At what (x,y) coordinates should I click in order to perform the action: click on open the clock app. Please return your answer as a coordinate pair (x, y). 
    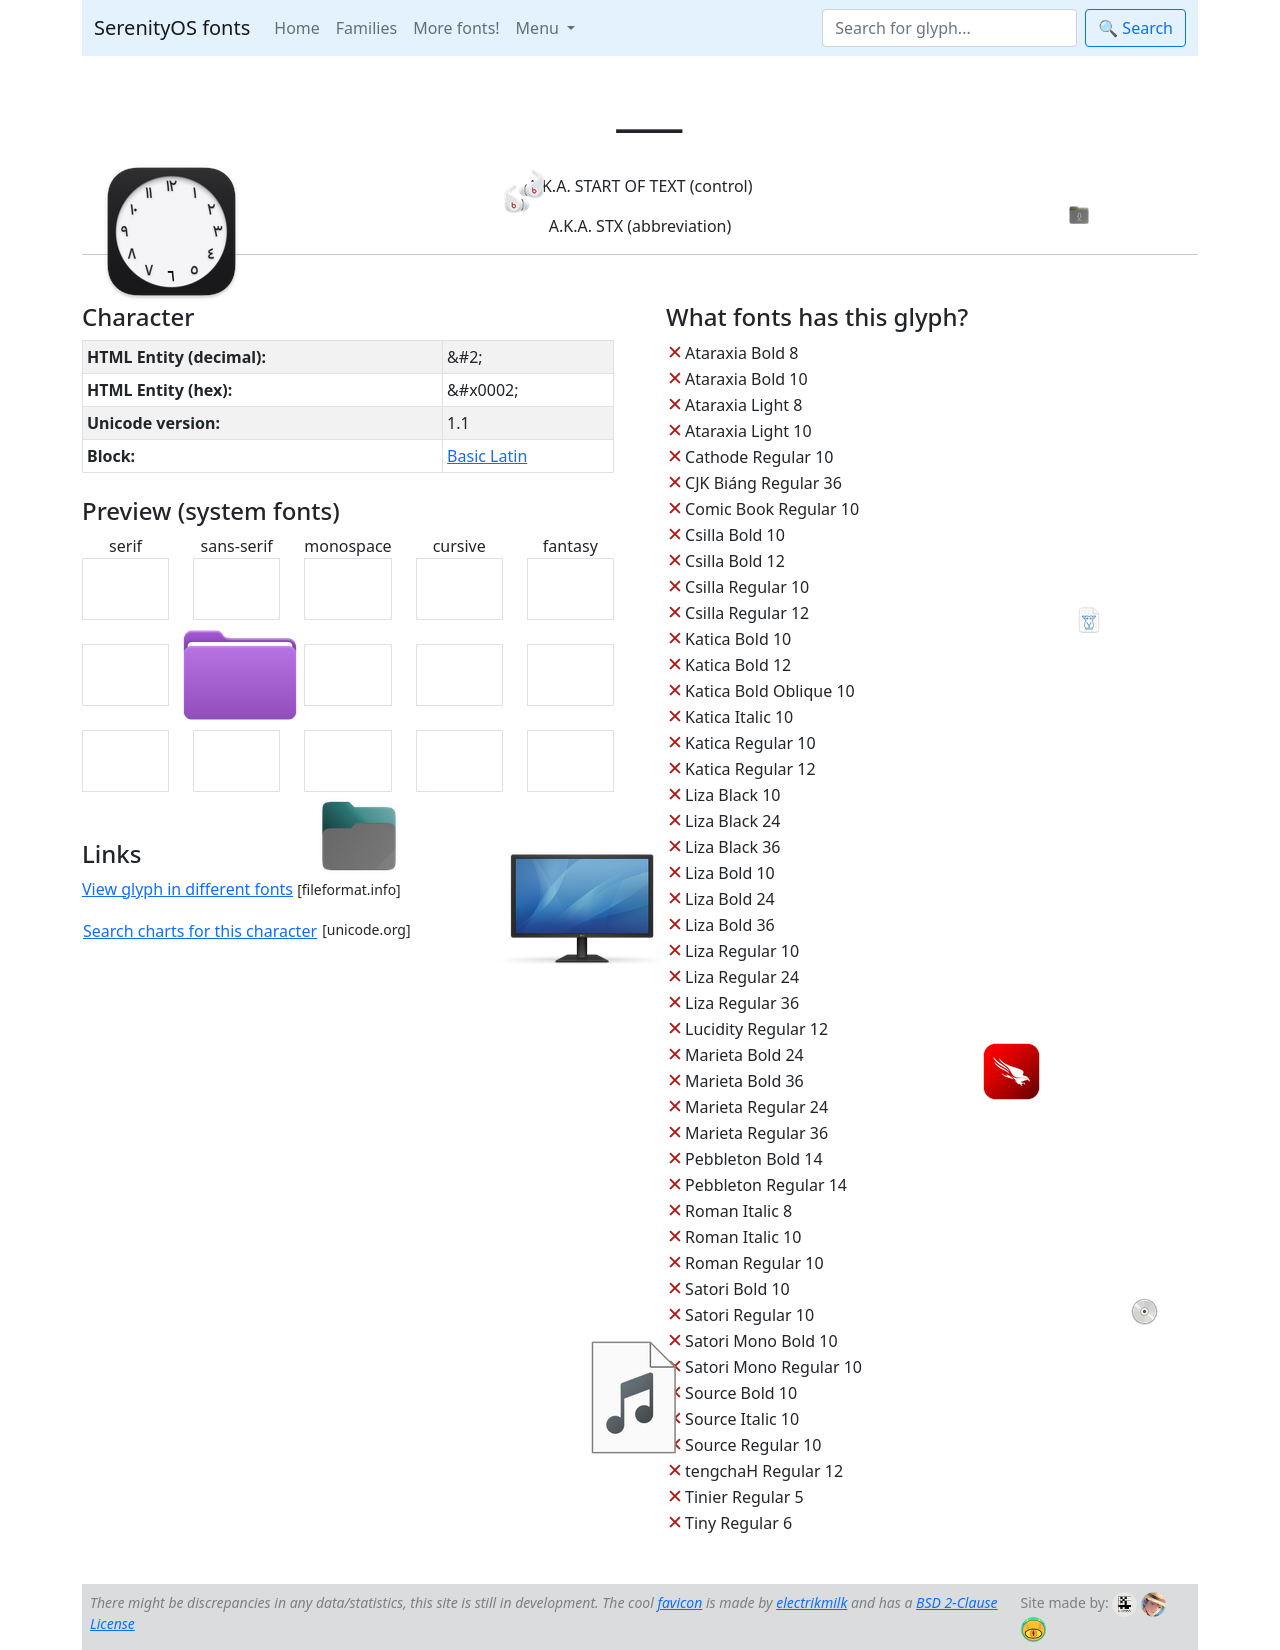
    Looking at the image, I should click on (171, 231).